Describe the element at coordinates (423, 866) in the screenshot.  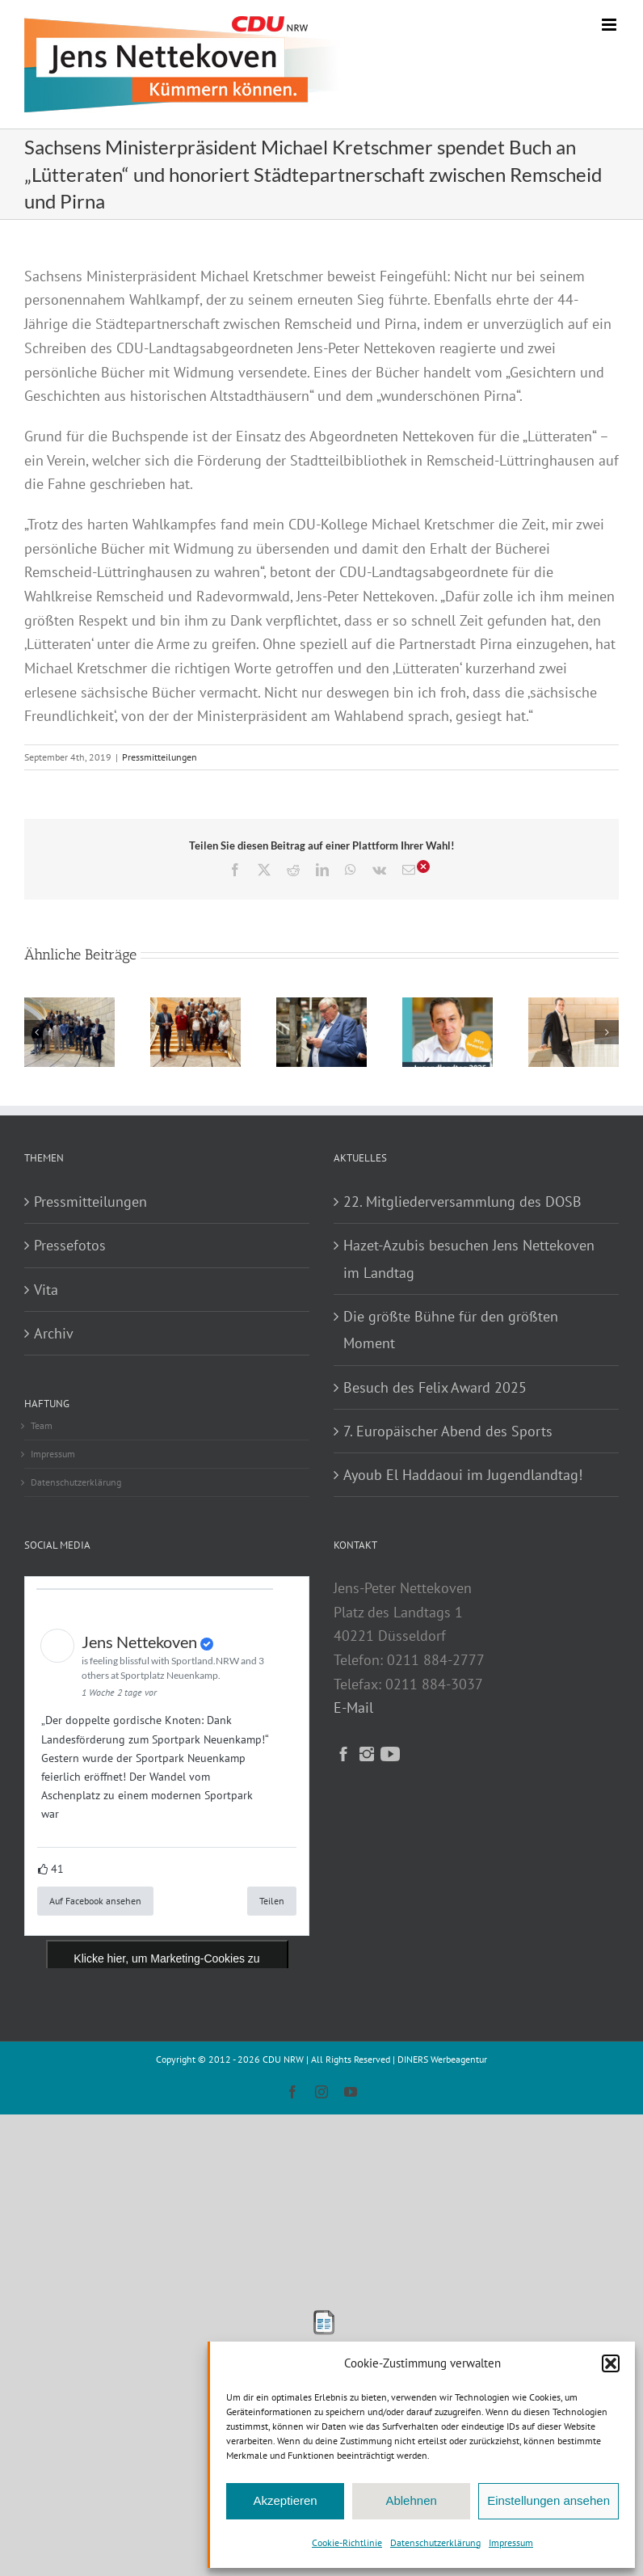
I see `cancel or close the calculator` at that location.